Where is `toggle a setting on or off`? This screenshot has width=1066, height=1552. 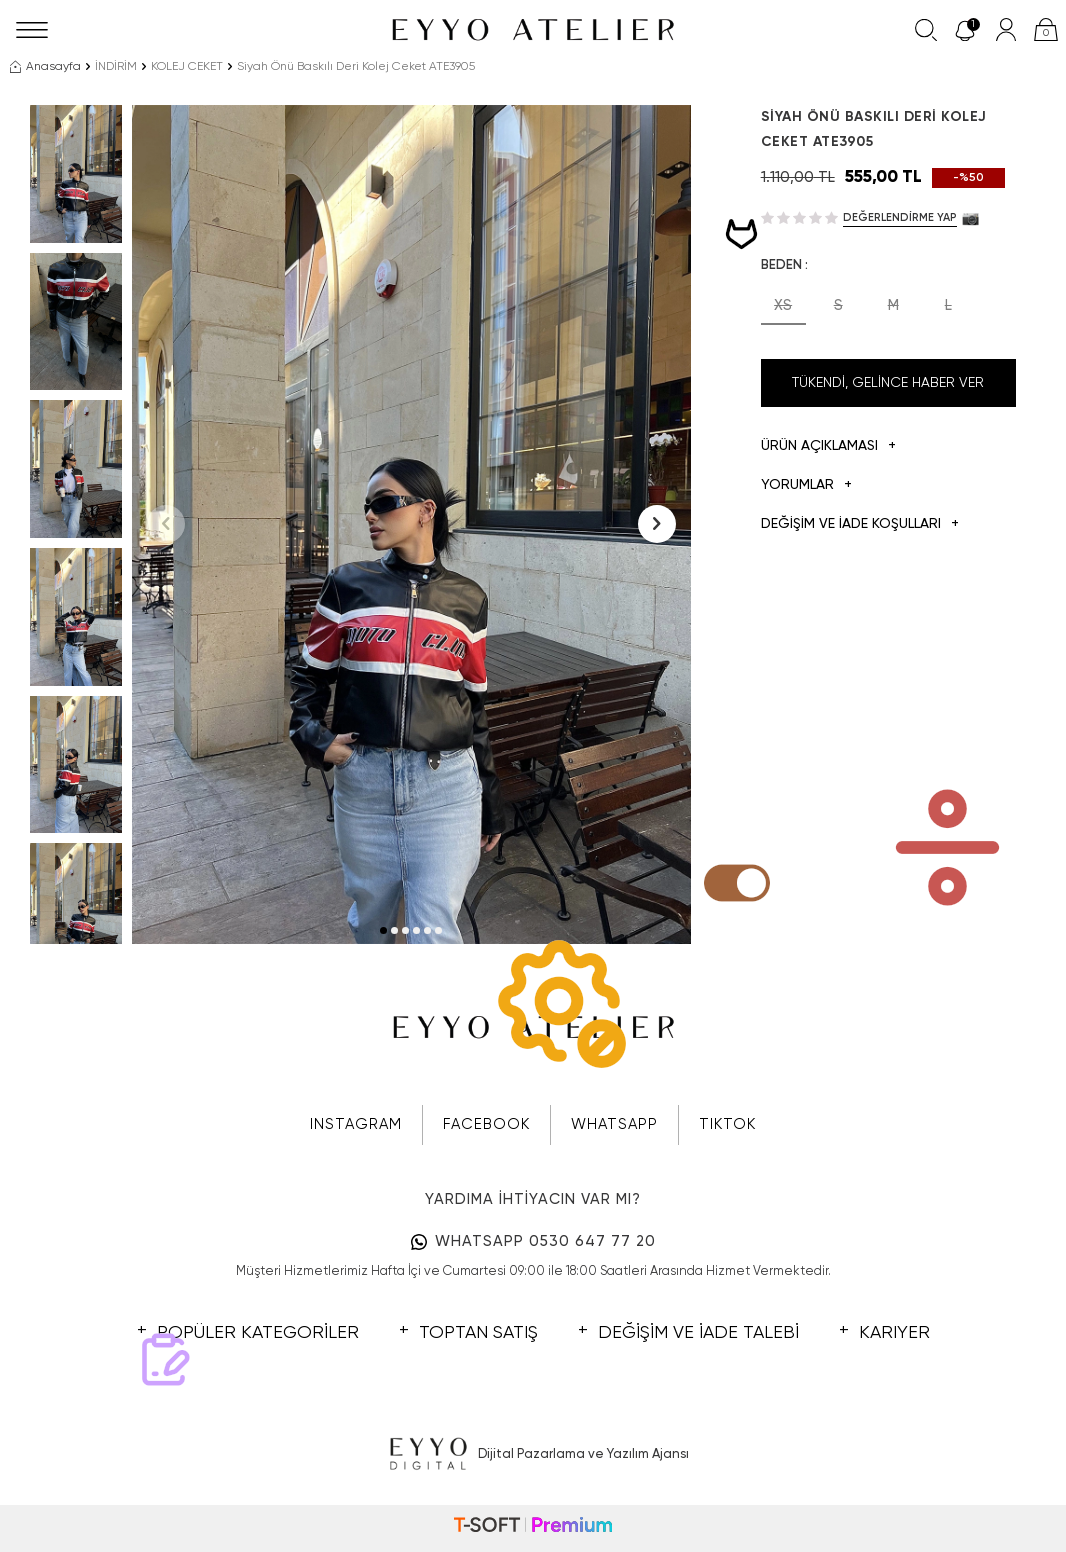 toggle a setting on or off is located at coordinates (737, 883).